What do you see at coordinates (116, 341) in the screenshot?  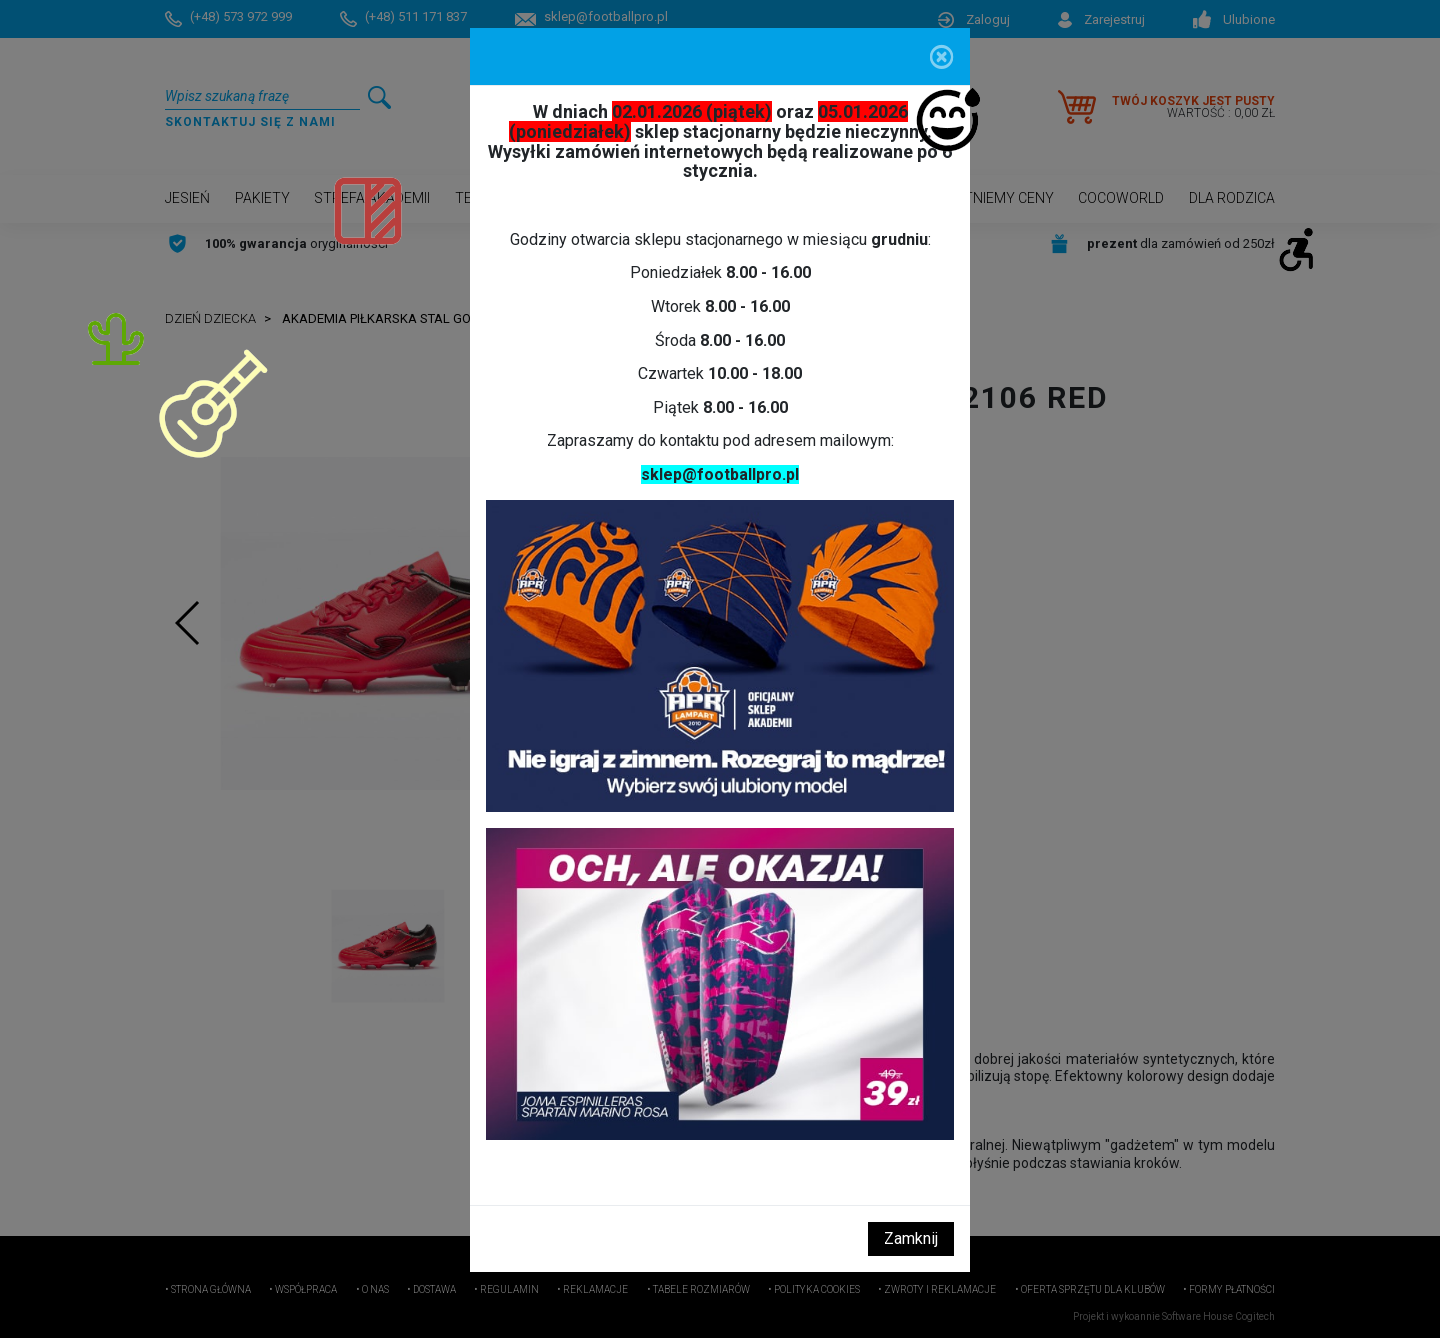 I see `indicates desert or arid climate theme` at bounding box center [116, 341].